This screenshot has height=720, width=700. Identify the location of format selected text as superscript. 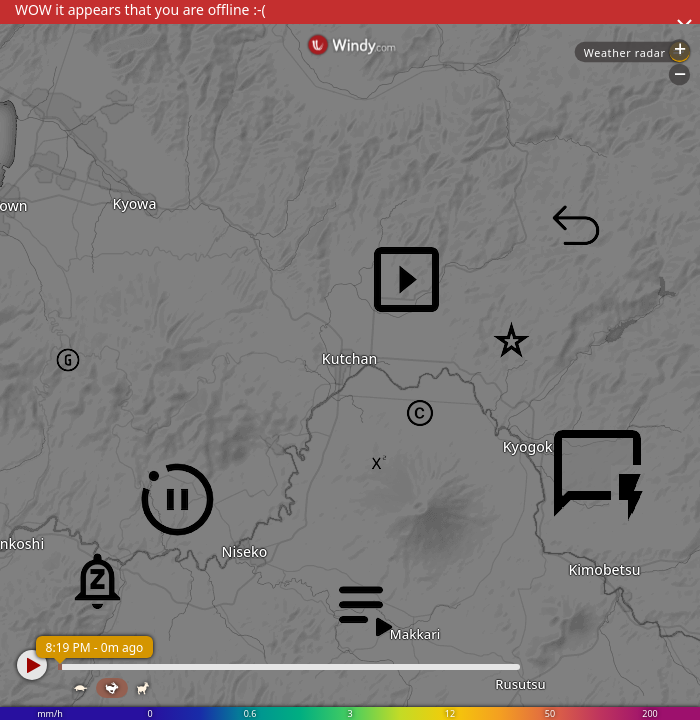
(376, 462).